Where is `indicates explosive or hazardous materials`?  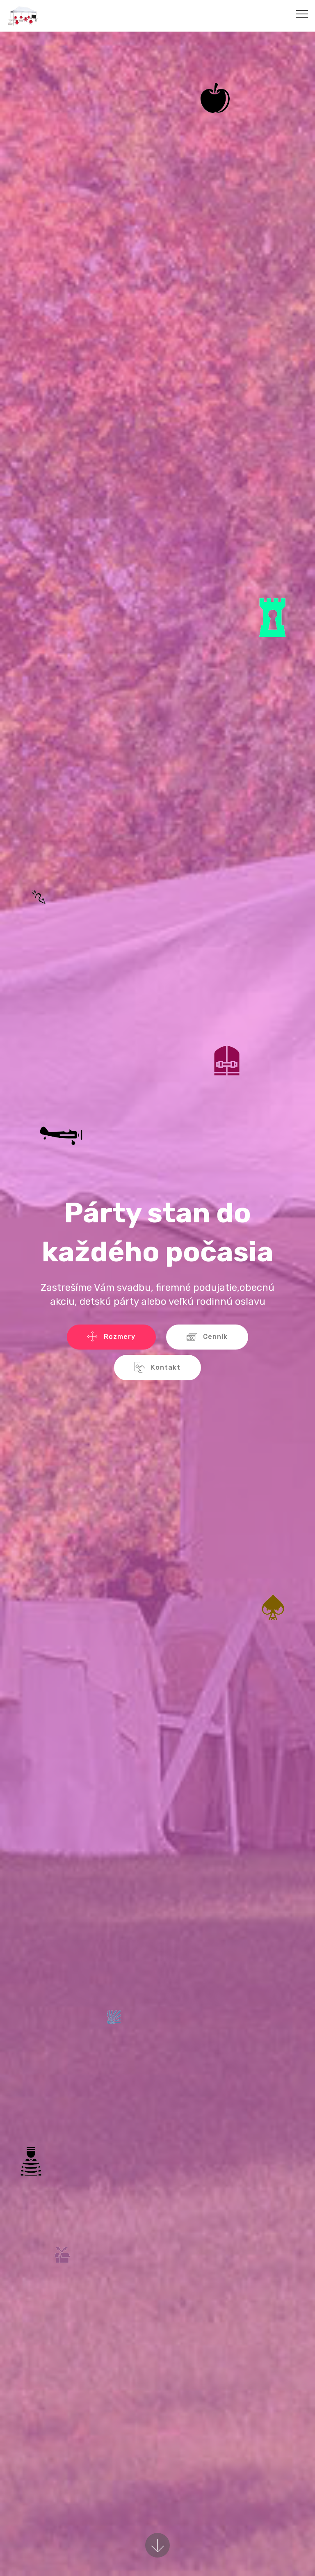
indicates explosive or hazardous materials is located at coordinates (114, 2017).